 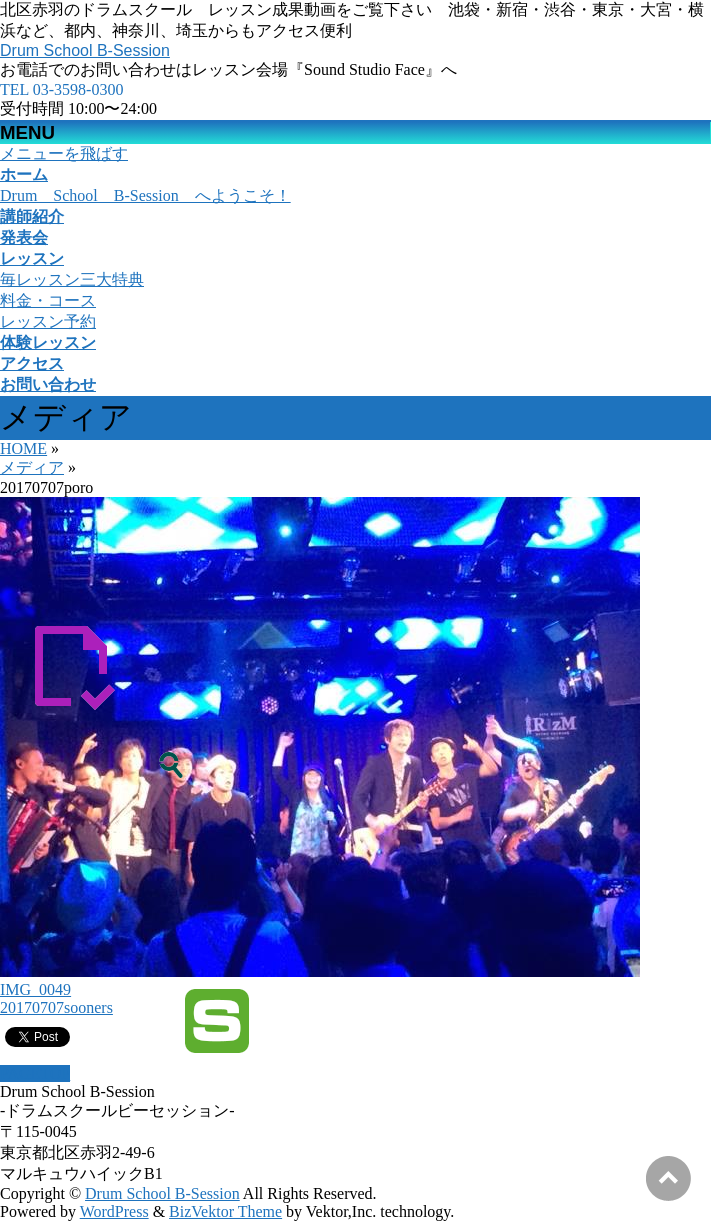 What do you see at coordinates (71, 666) in the screenshot?
I see `file successfully uploaded or verified` at bounding box center [71, 666].